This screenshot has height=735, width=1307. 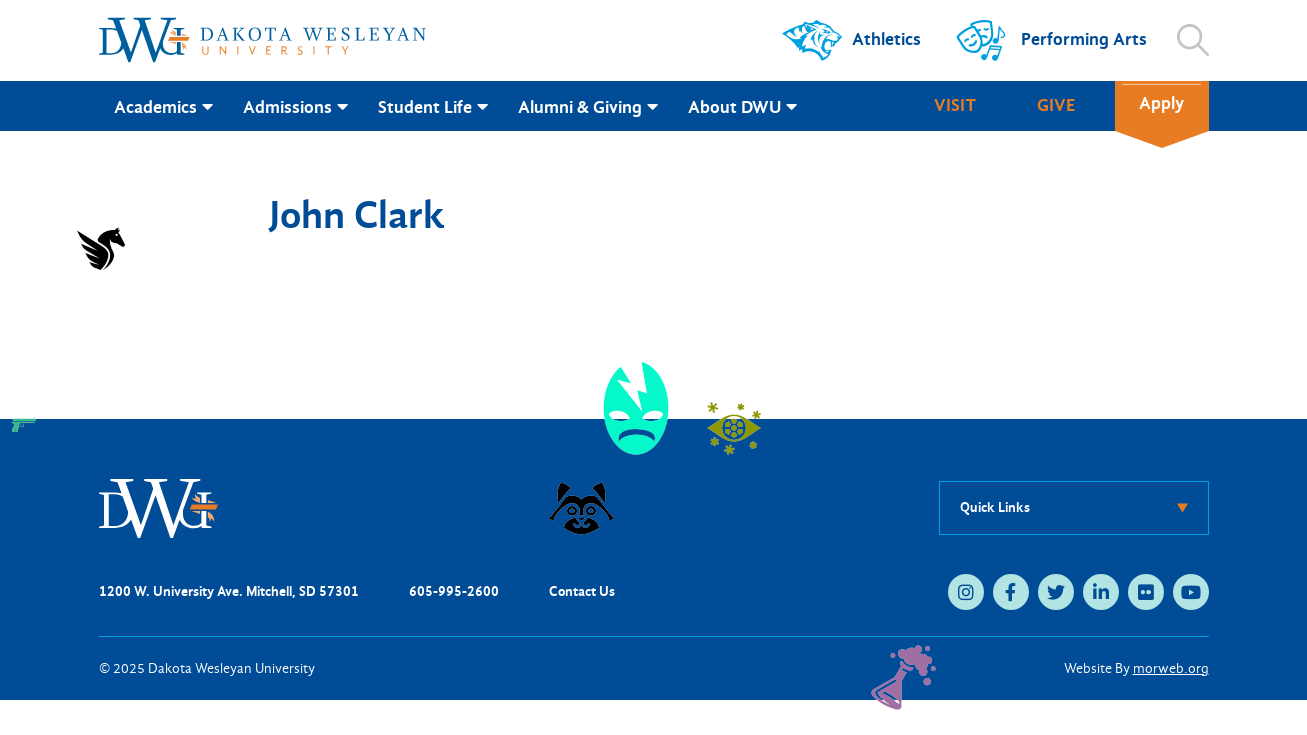 I want to click on access alchemy or crafting features, so click(x=903, y=677).